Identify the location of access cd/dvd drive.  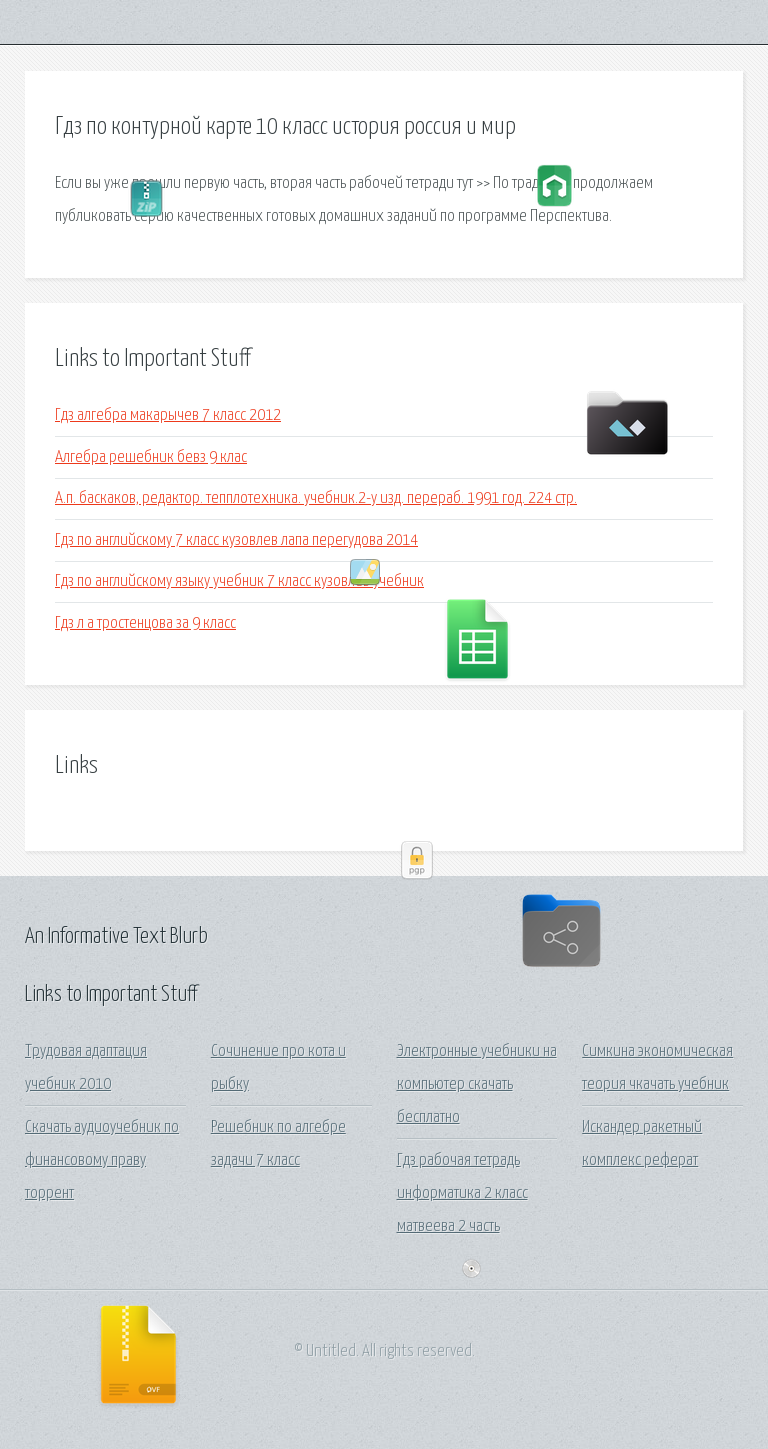
(471, 1268).